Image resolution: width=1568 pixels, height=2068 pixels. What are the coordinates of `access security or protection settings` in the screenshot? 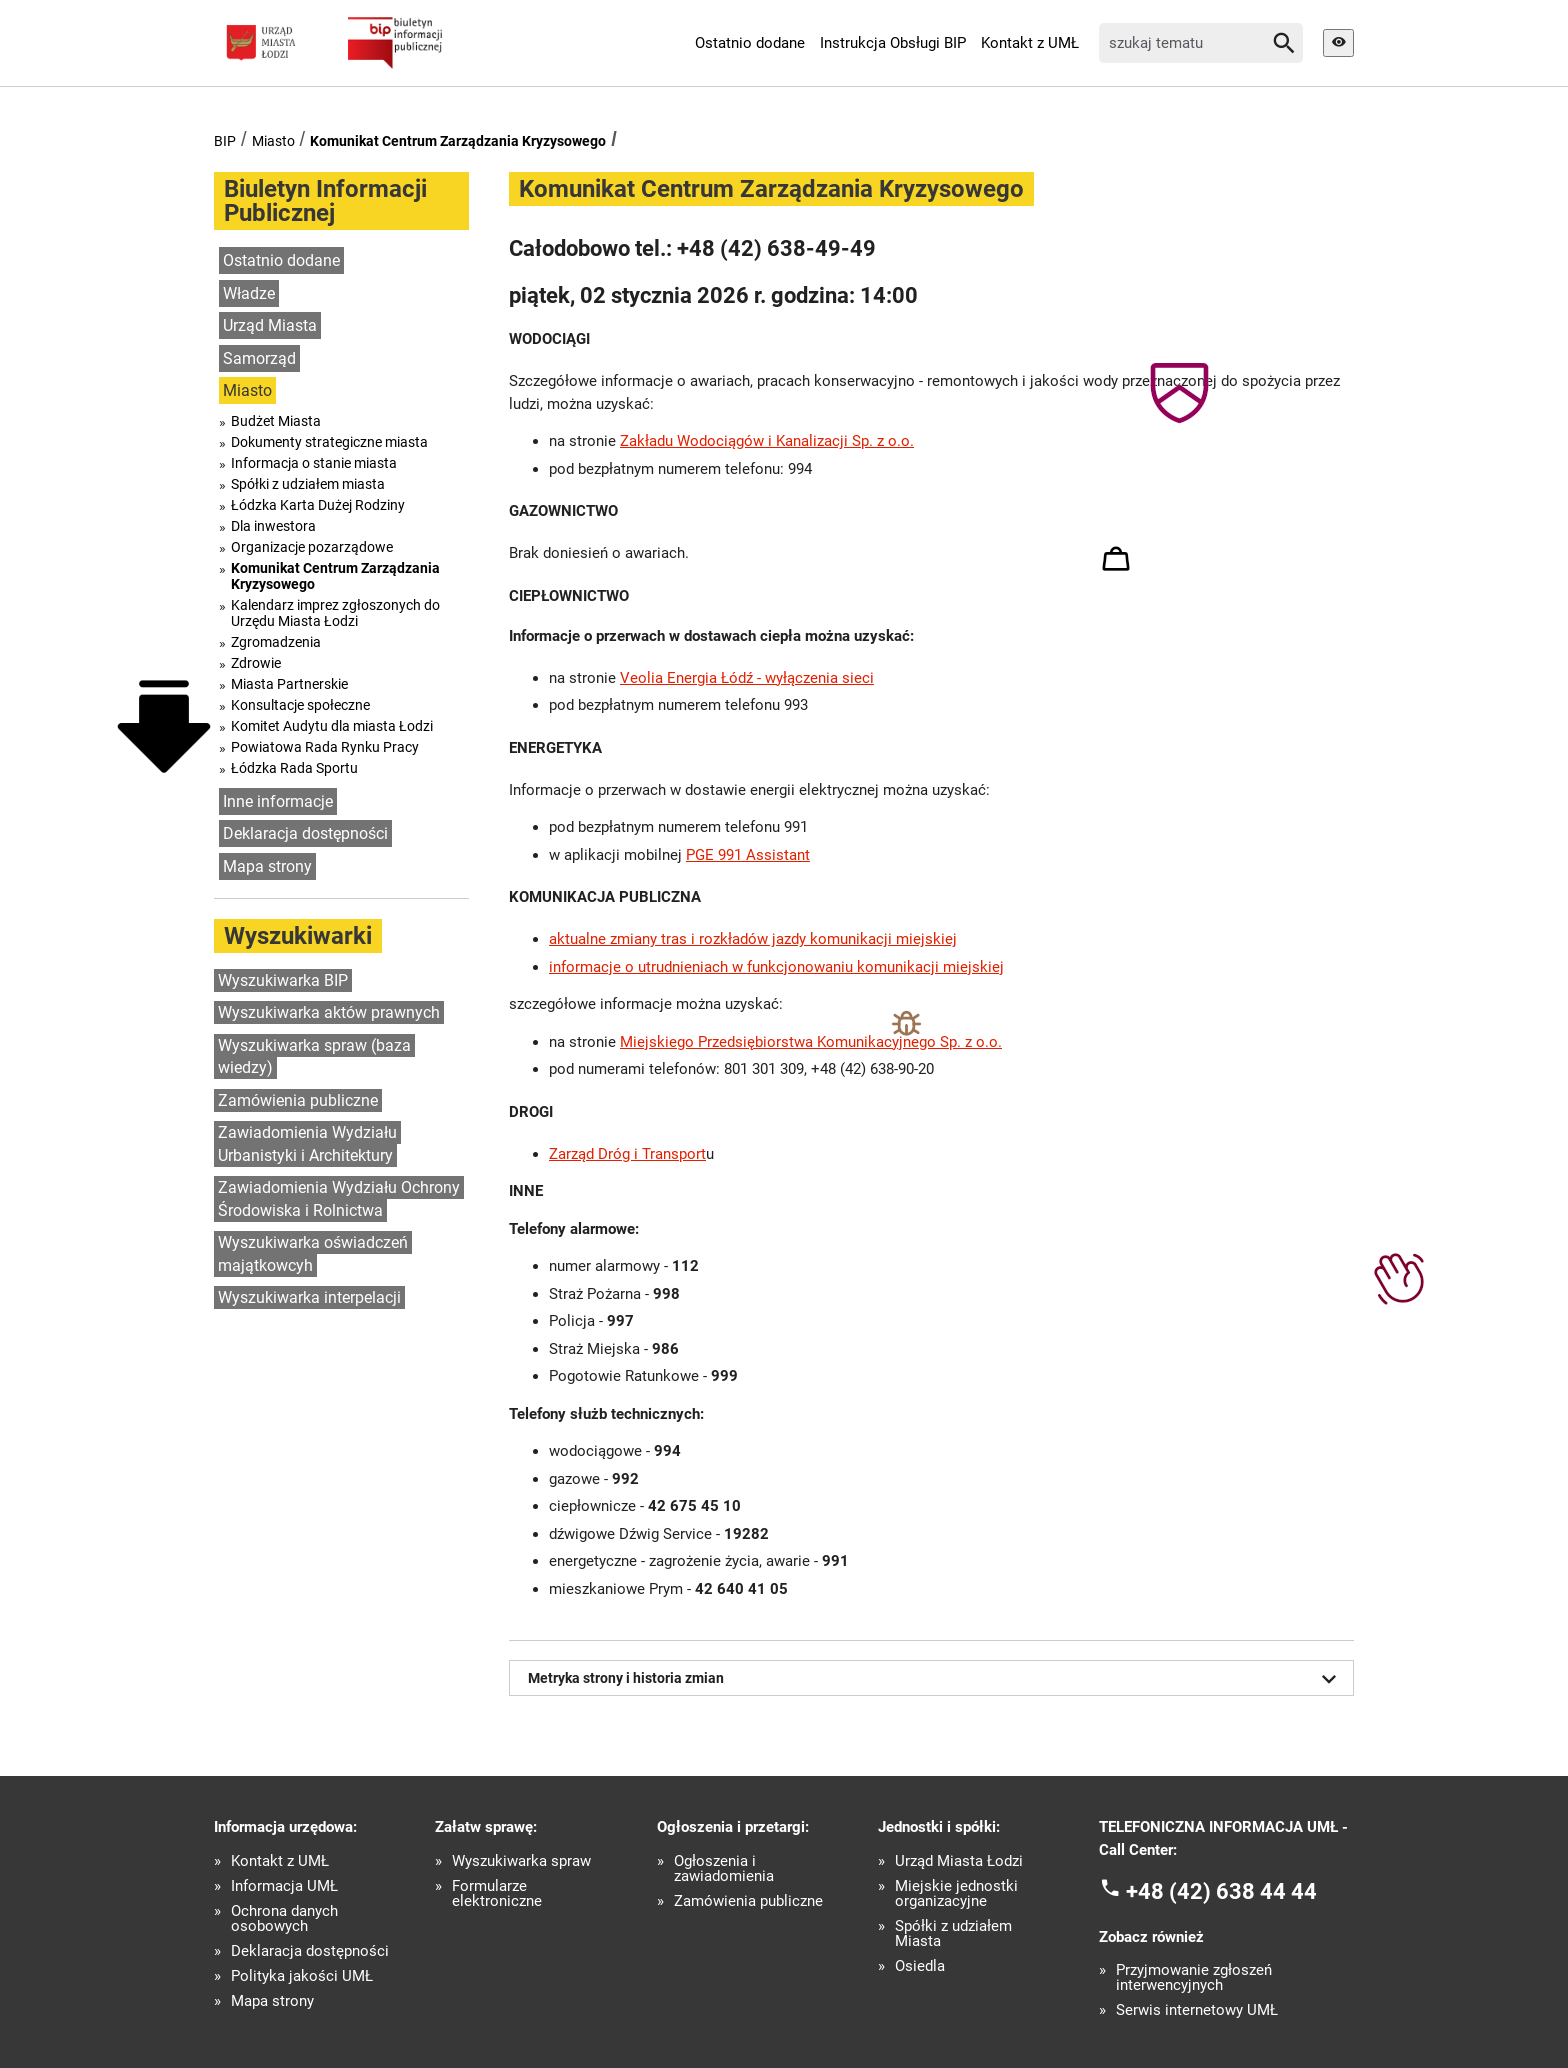 It's located at (1179, 389).